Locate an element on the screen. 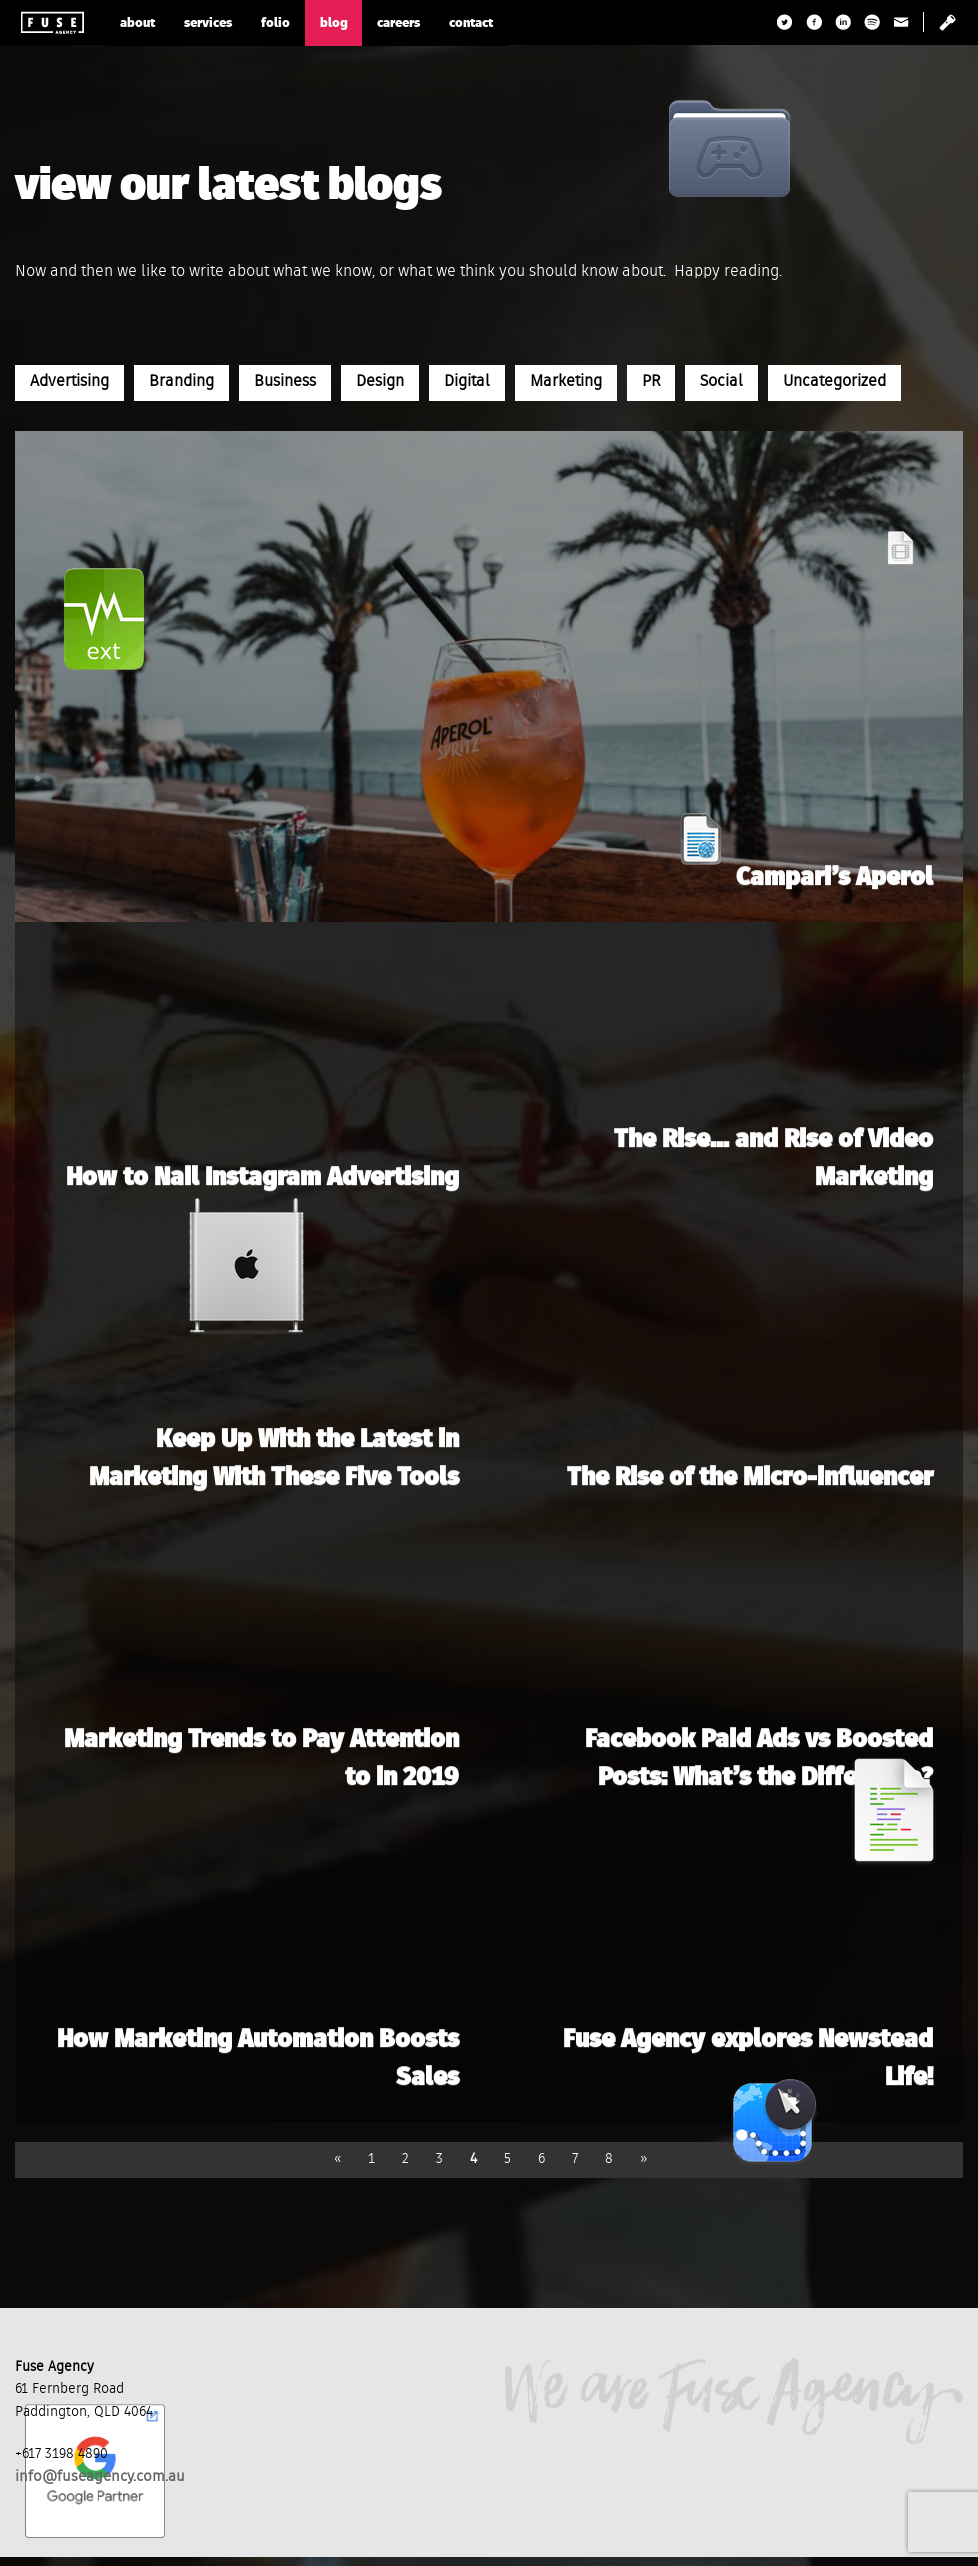  open gnome connections remote desktop app is located at coordinates (772, 2122).